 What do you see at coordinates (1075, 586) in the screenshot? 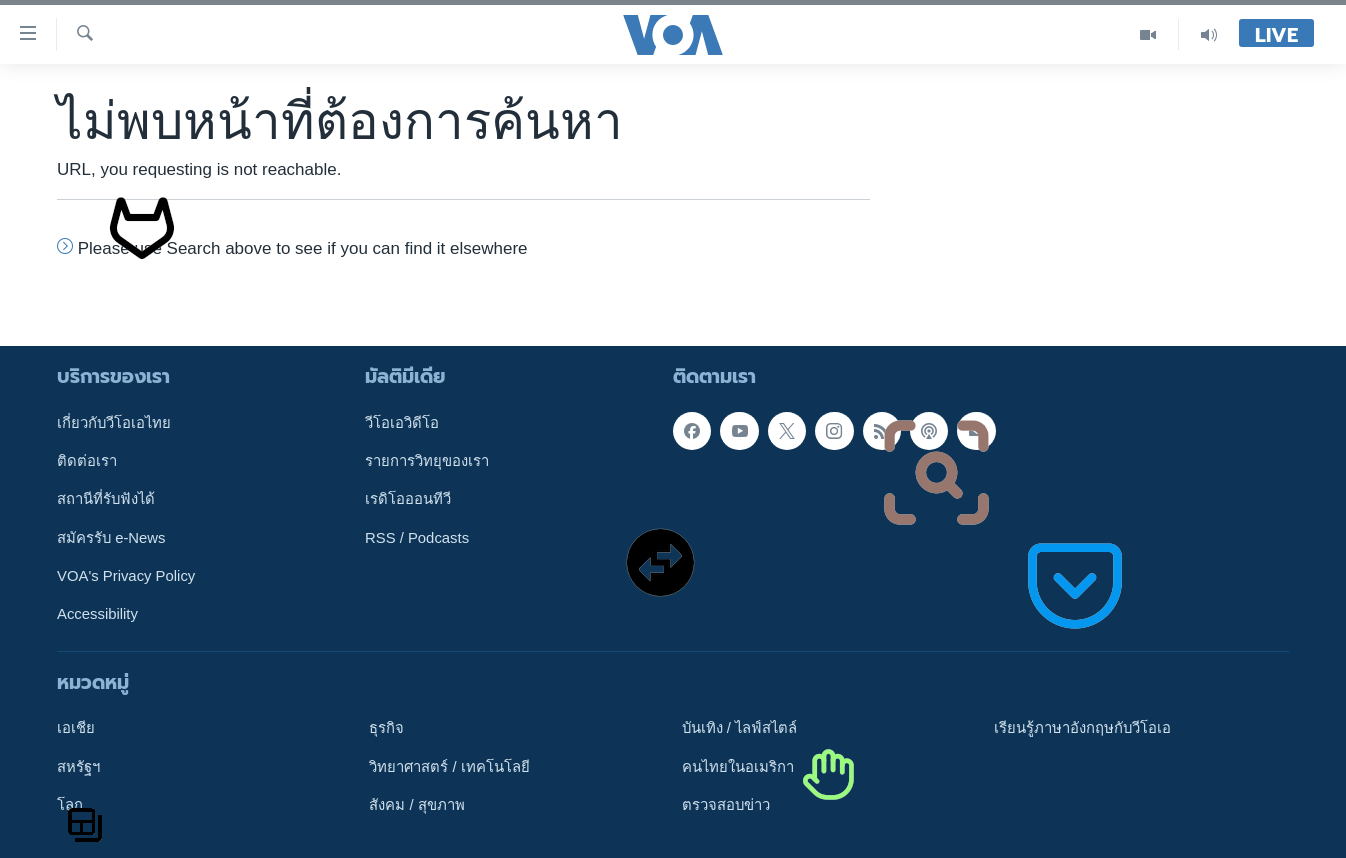
I see `save to pocket for later reading` at bounding box center [1075, 586].